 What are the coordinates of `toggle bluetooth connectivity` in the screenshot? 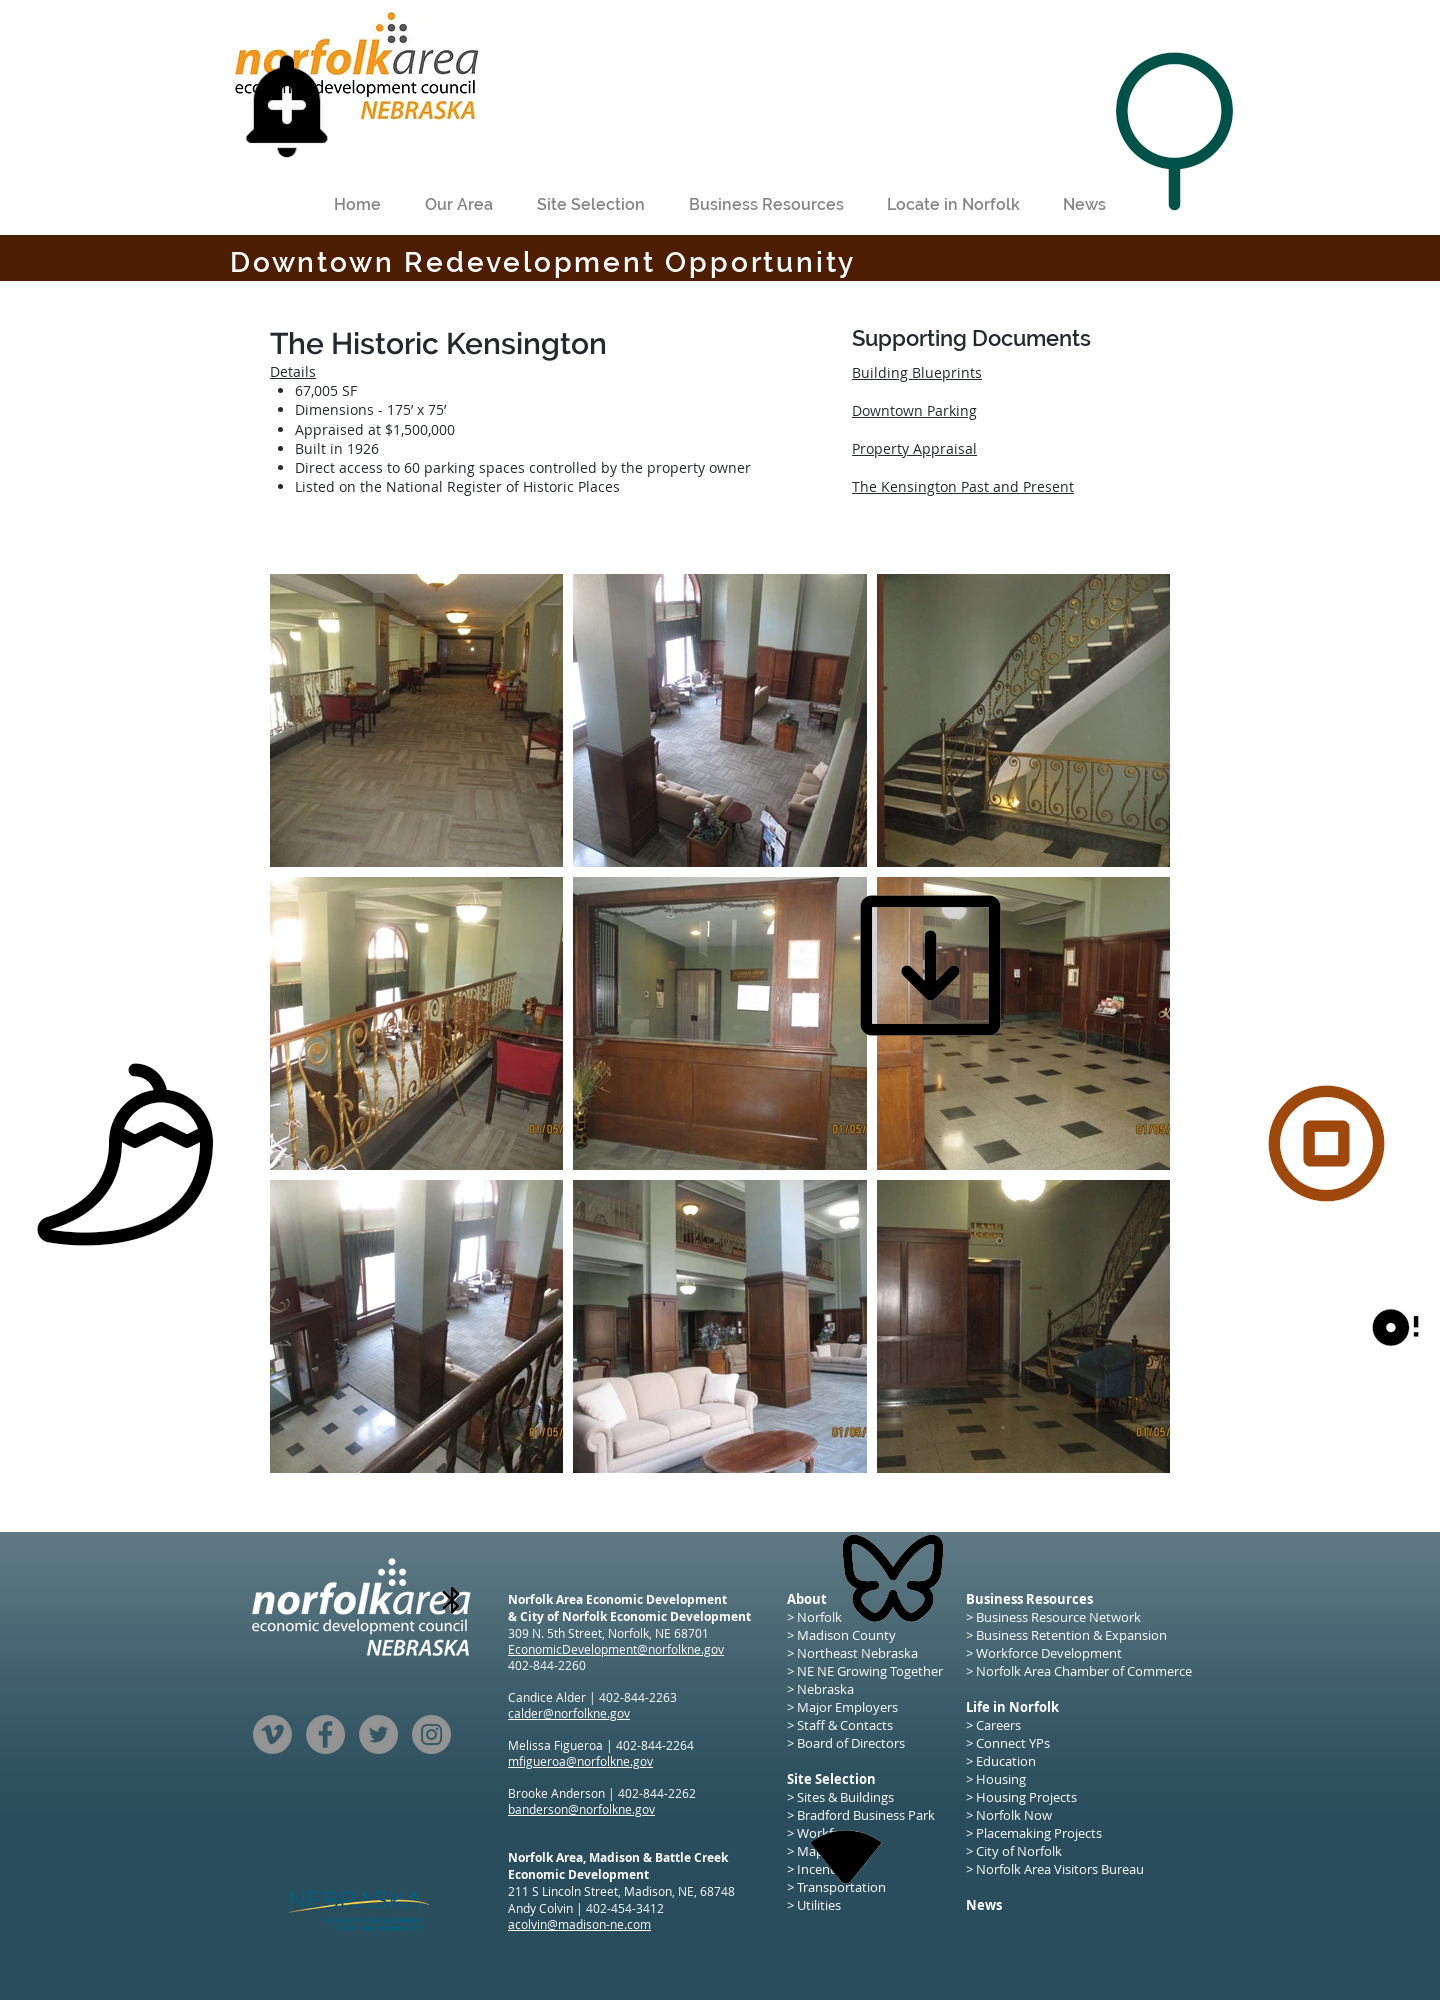 It's located at (452, 1600).